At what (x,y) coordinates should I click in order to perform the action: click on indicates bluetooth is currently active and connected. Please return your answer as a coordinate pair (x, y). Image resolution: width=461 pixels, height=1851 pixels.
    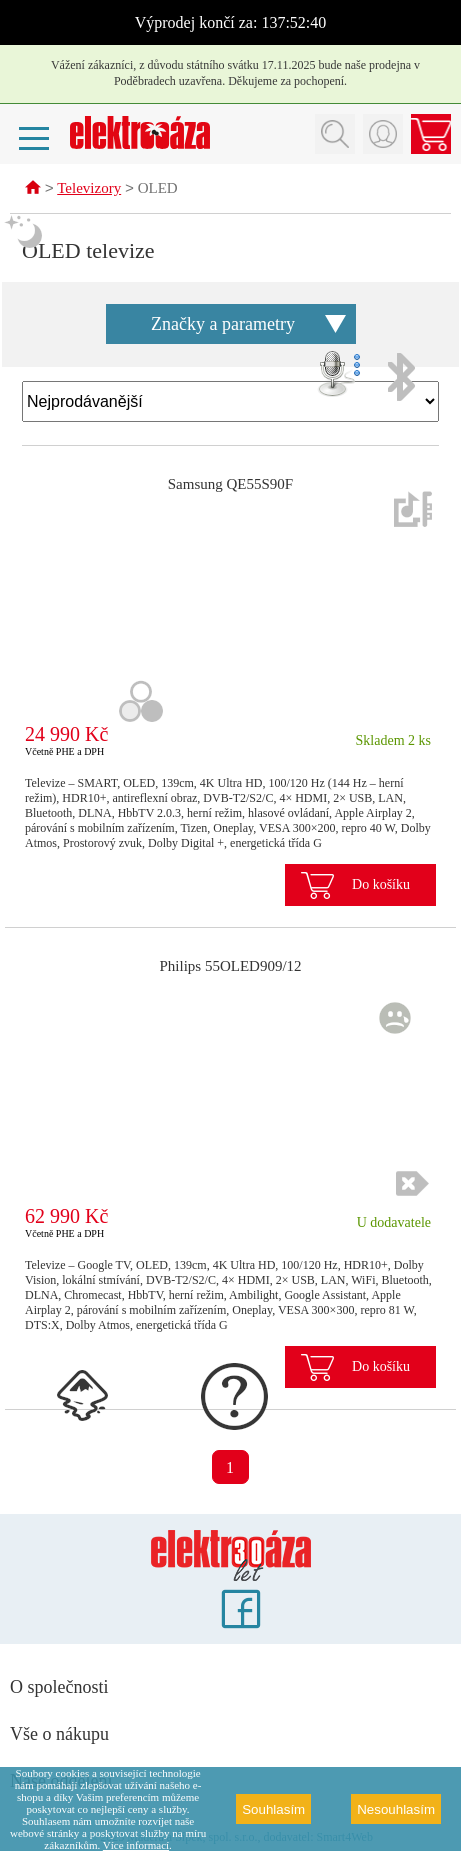
    Looking at the image, I should click on (403, 377).